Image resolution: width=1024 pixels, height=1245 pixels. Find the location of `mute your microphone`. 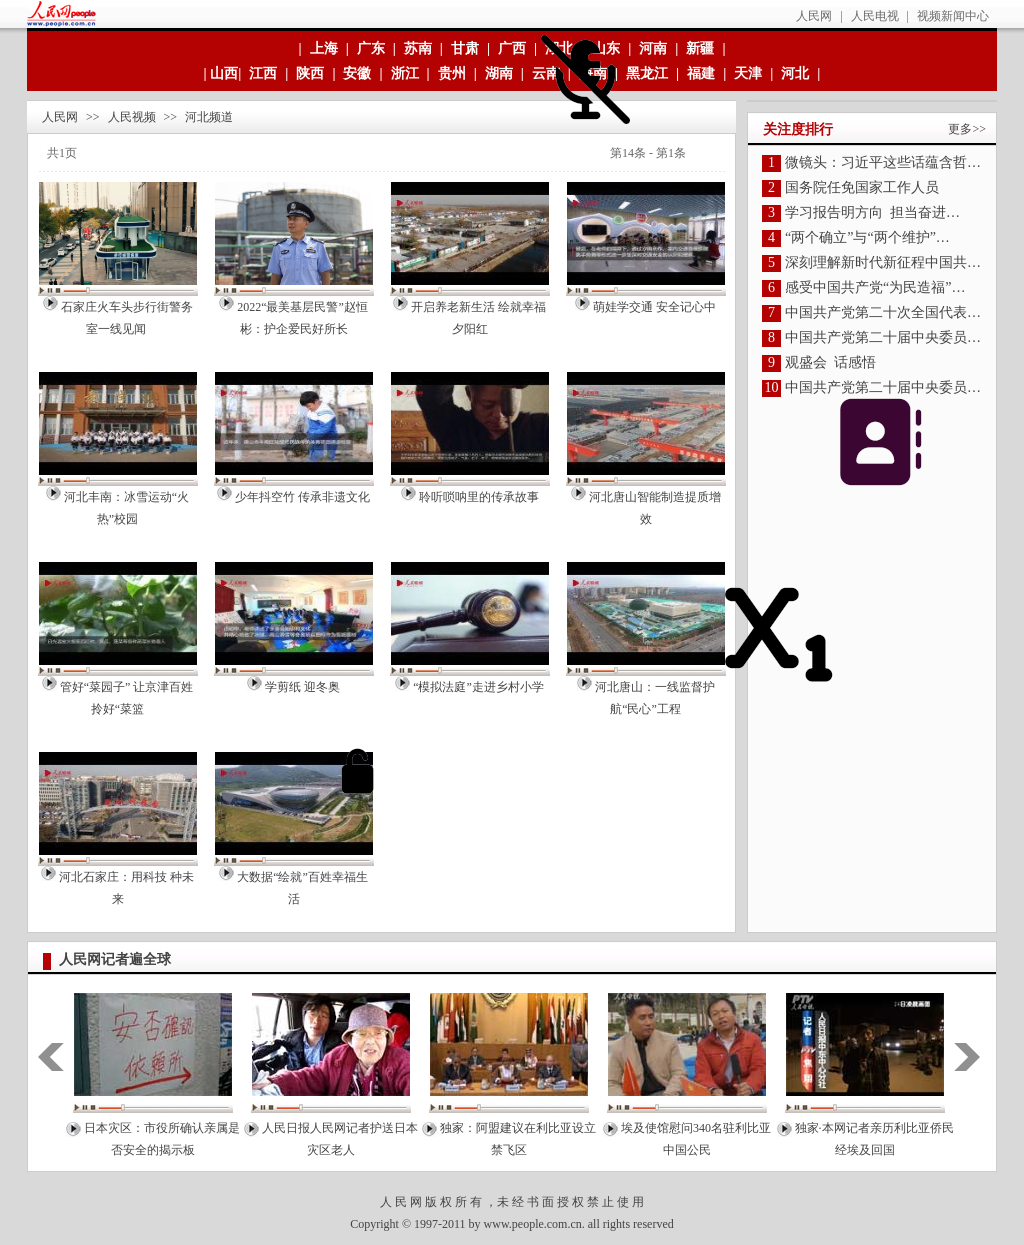

mute your microphone is located at coordinates (585, 79).